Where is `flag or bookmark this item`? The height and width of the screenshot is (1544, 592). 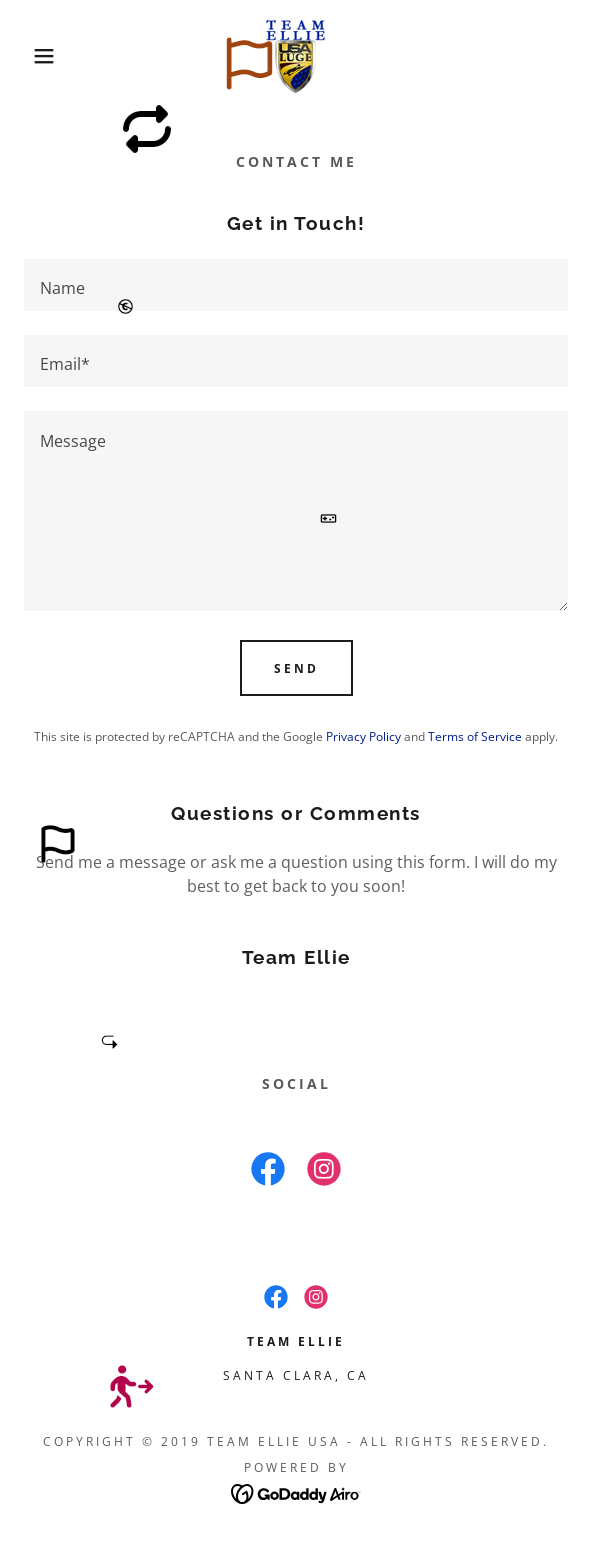
flag or bookmark this item is located at coordinates (249, 63).